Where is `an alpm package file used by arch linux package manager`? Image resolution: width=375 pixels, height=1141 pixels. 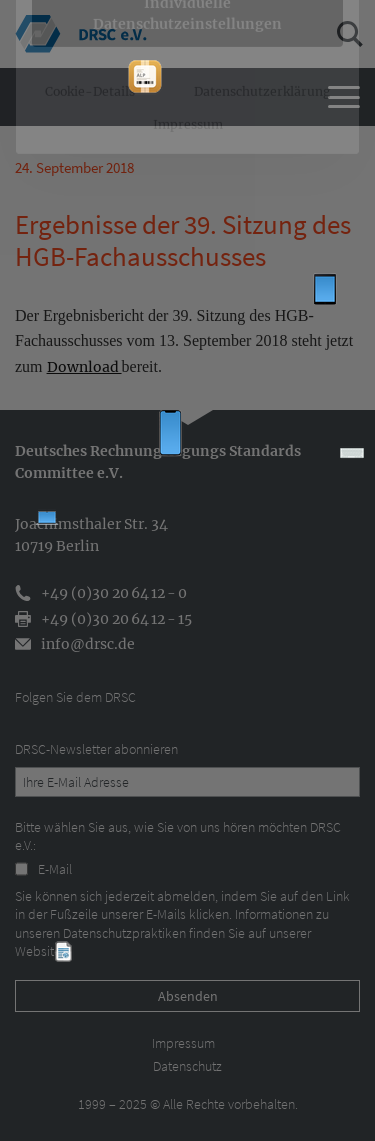
an alpm package file used by arch linux package manager is located at coordinates (145, 77).